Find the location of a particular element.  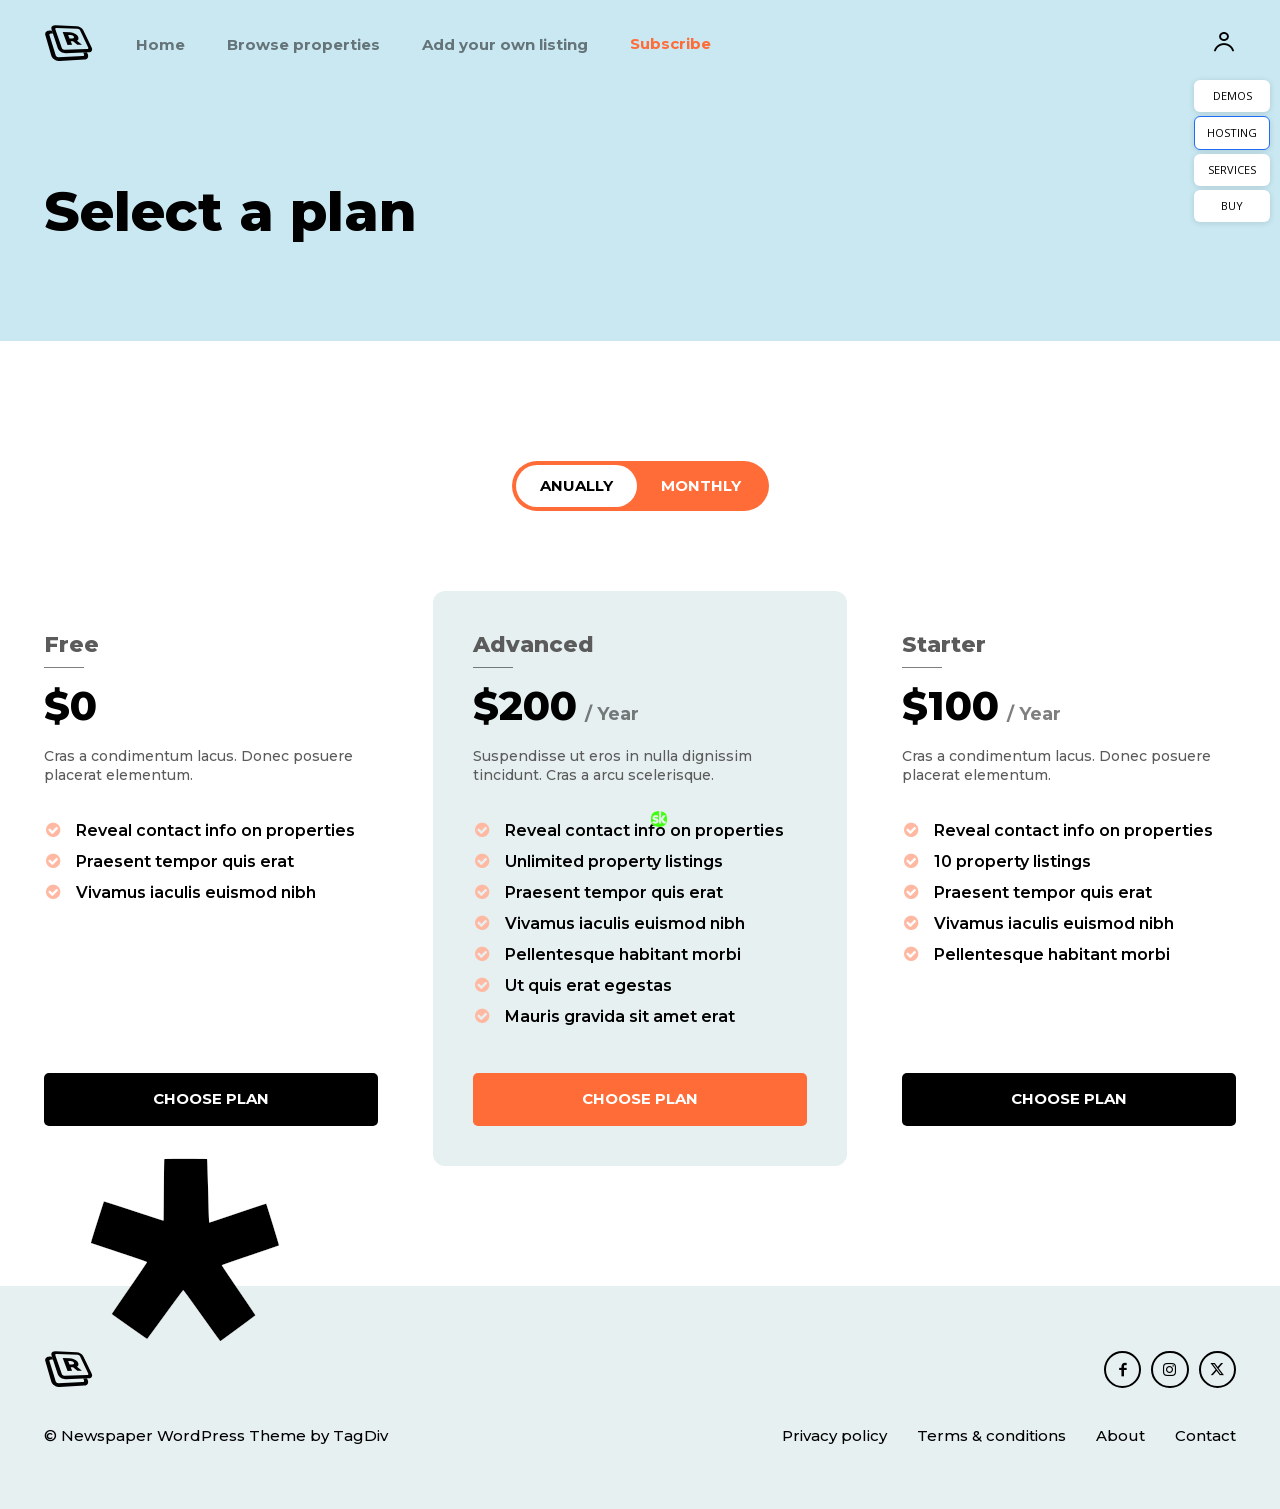

diaspora social network logo is located at coordinates (185, 1250).